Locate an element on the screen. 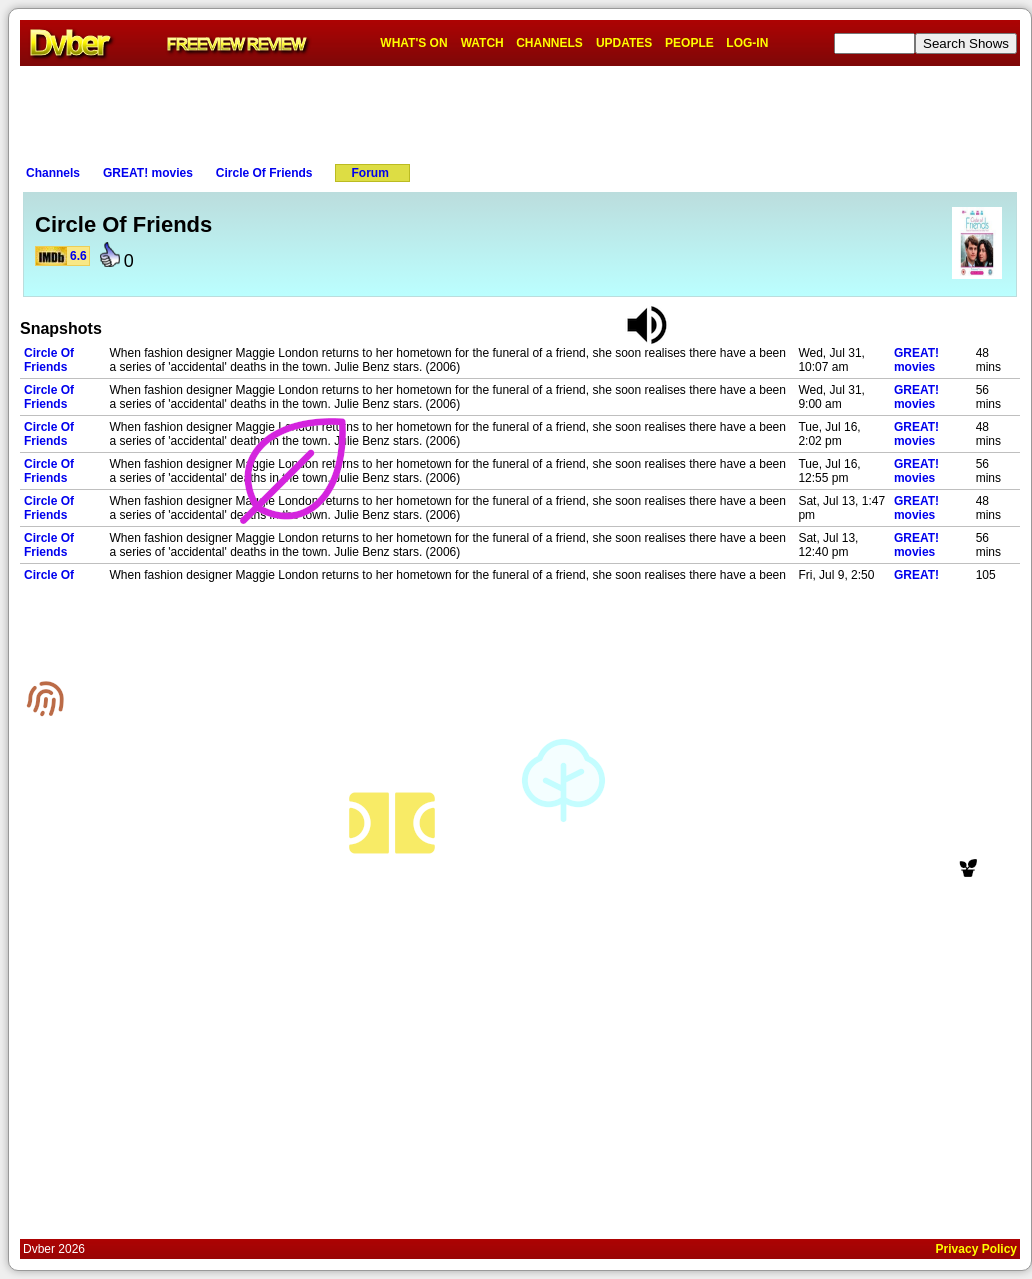  authenticate with fingerprint is located at coordinates (46, 699).